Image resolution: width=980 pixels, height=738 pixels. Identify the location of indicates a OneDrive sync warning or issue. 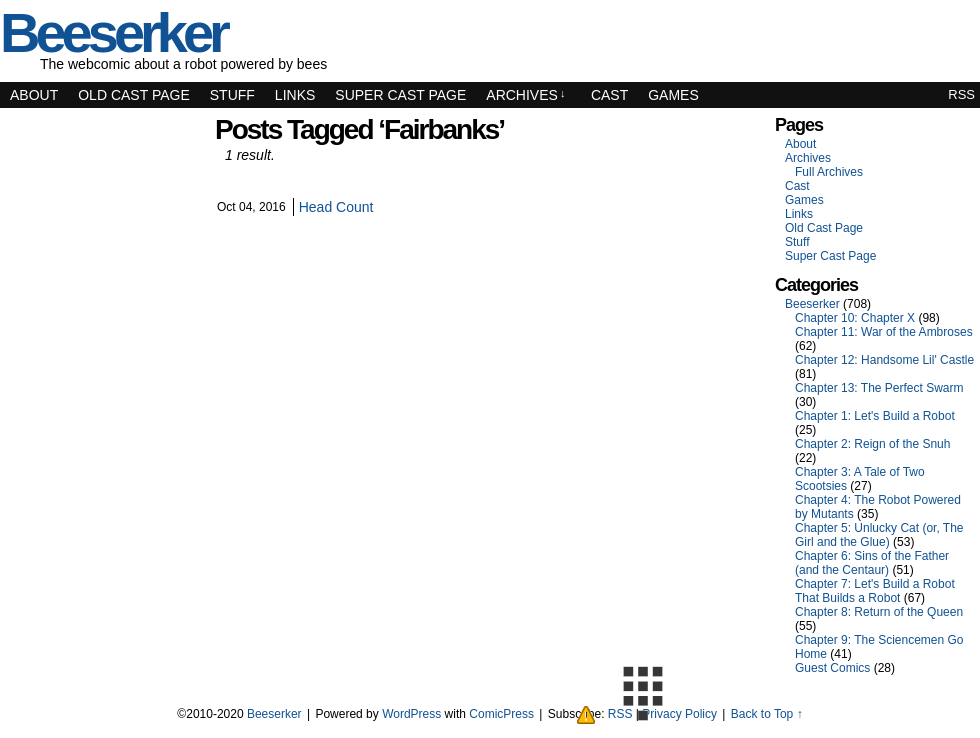
(586, 715).